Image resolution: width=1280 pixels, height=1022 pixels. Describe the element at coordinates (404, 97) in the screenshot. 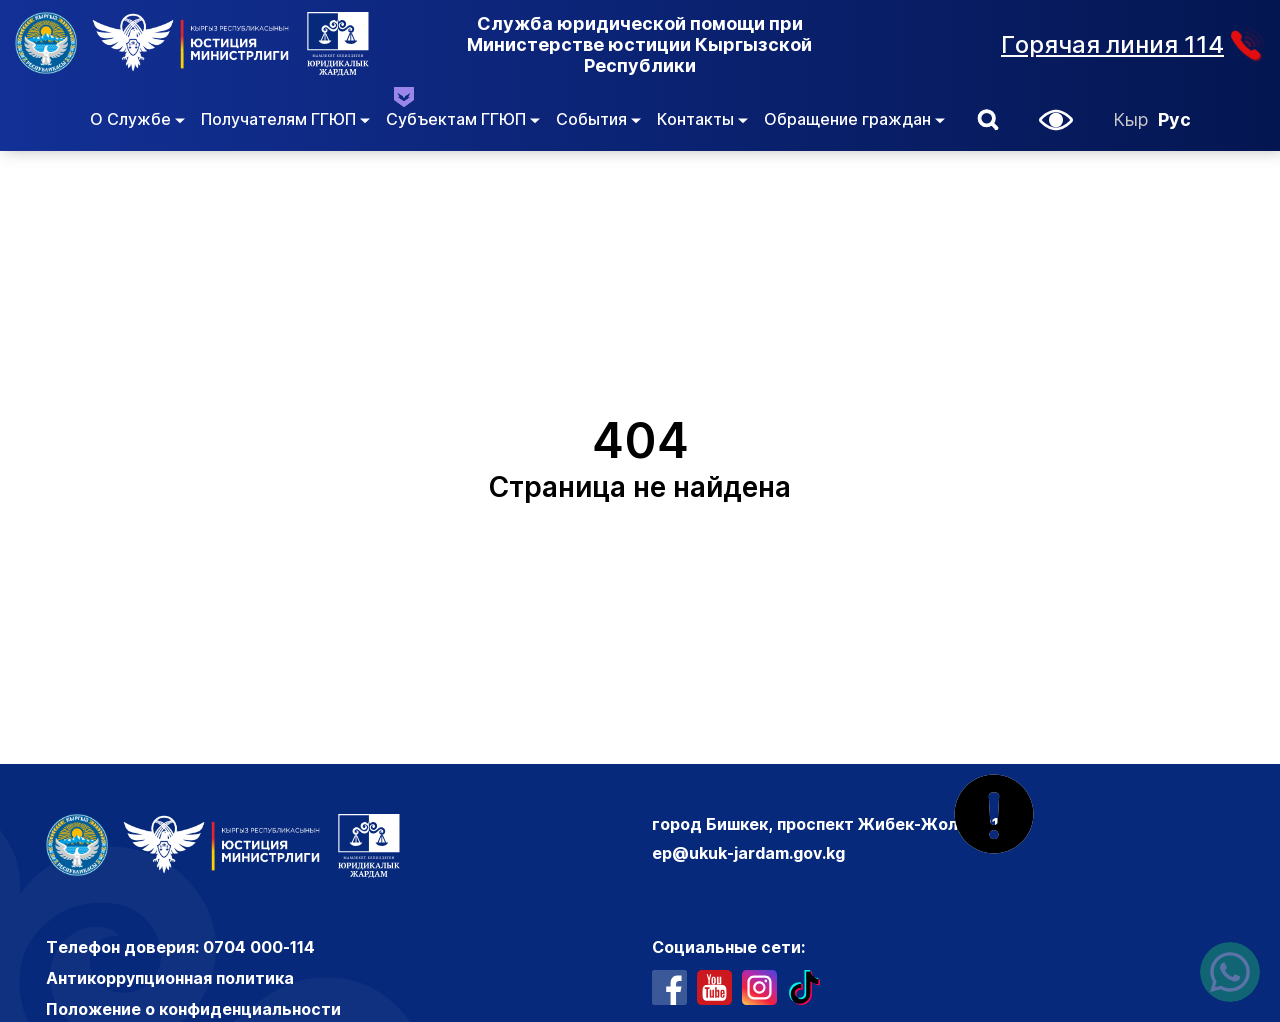

I see `indicates membership in Discord's HypeSquad House of Bravery` at that location.